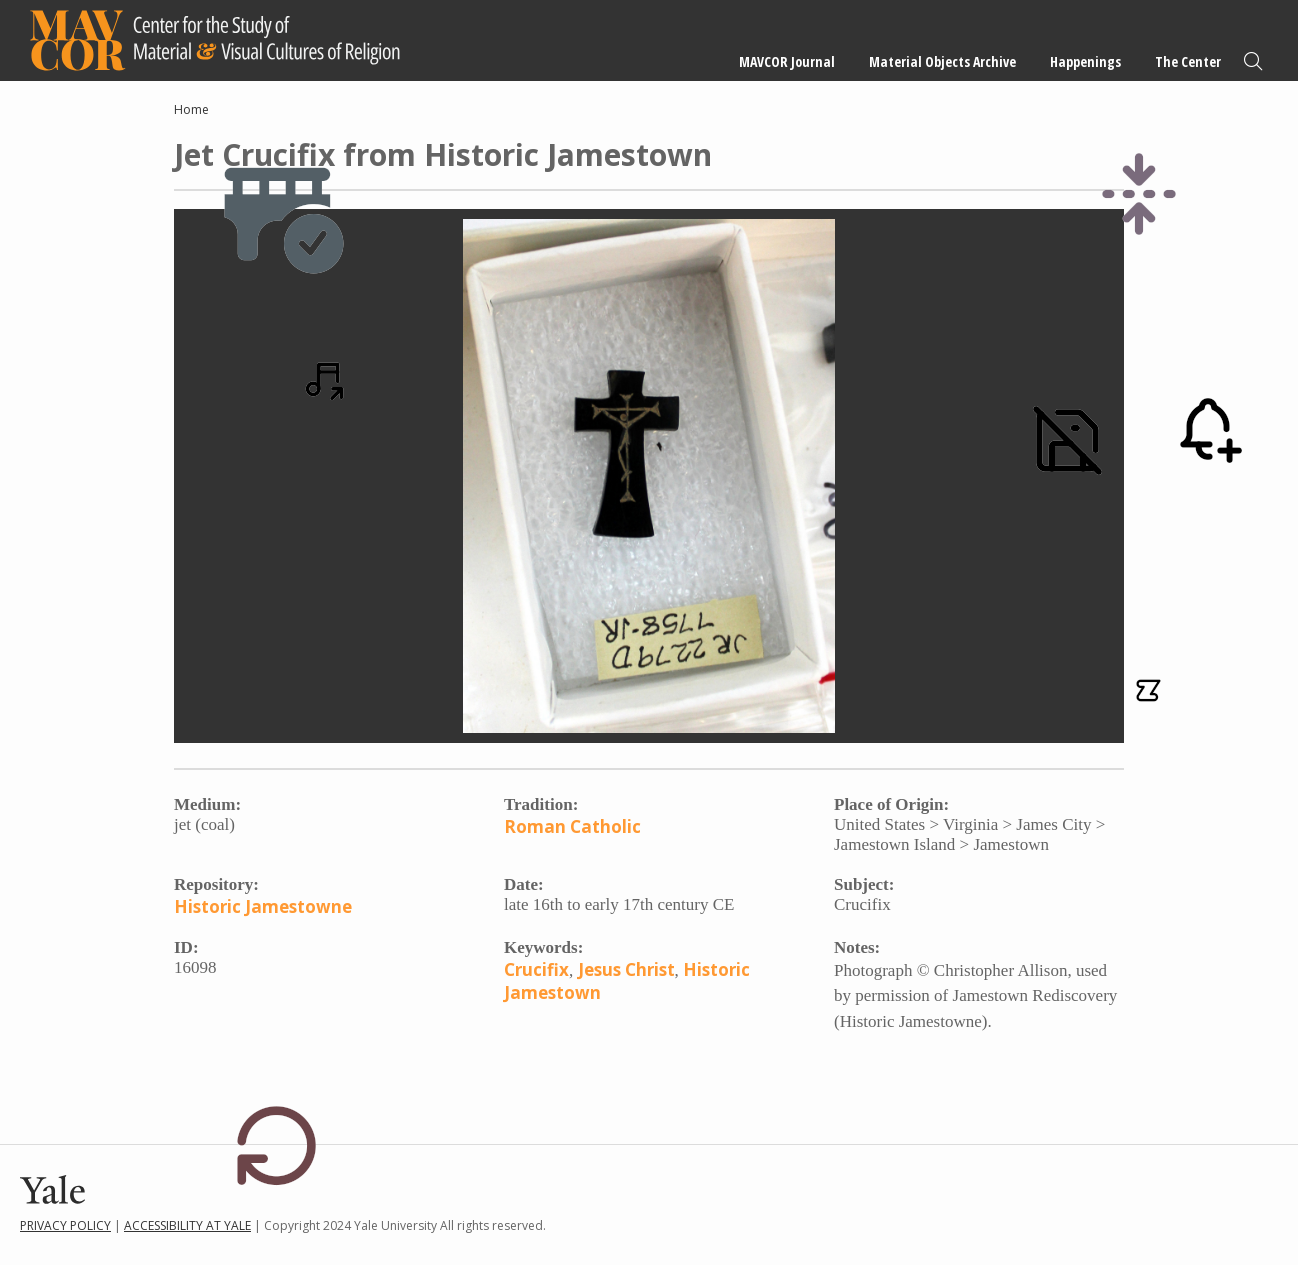 This screenshot has width=1298, height=1265. I want to click on share a song or audio file, so click(324, 379).